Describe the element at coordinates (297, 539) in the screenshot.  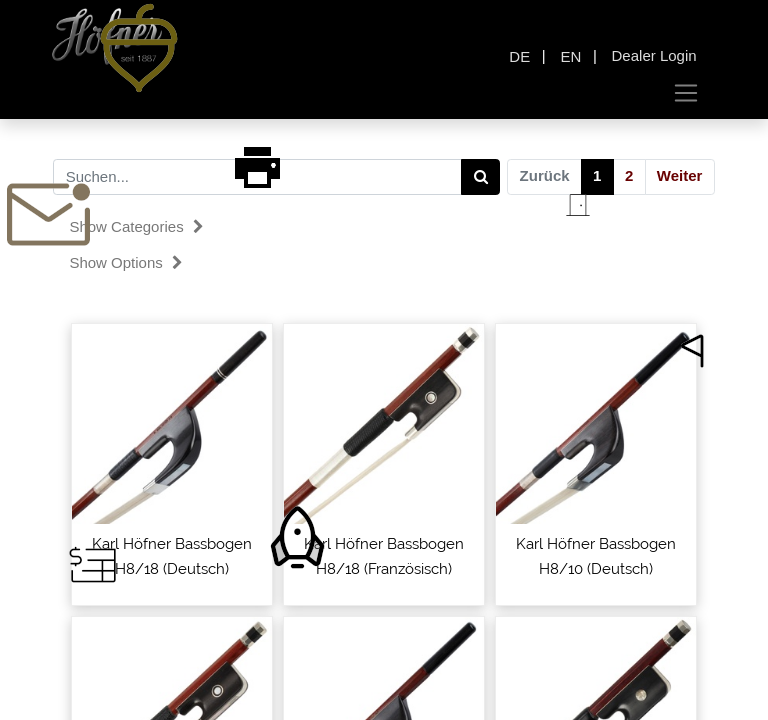
I see `launch or deploy an application` at that location.